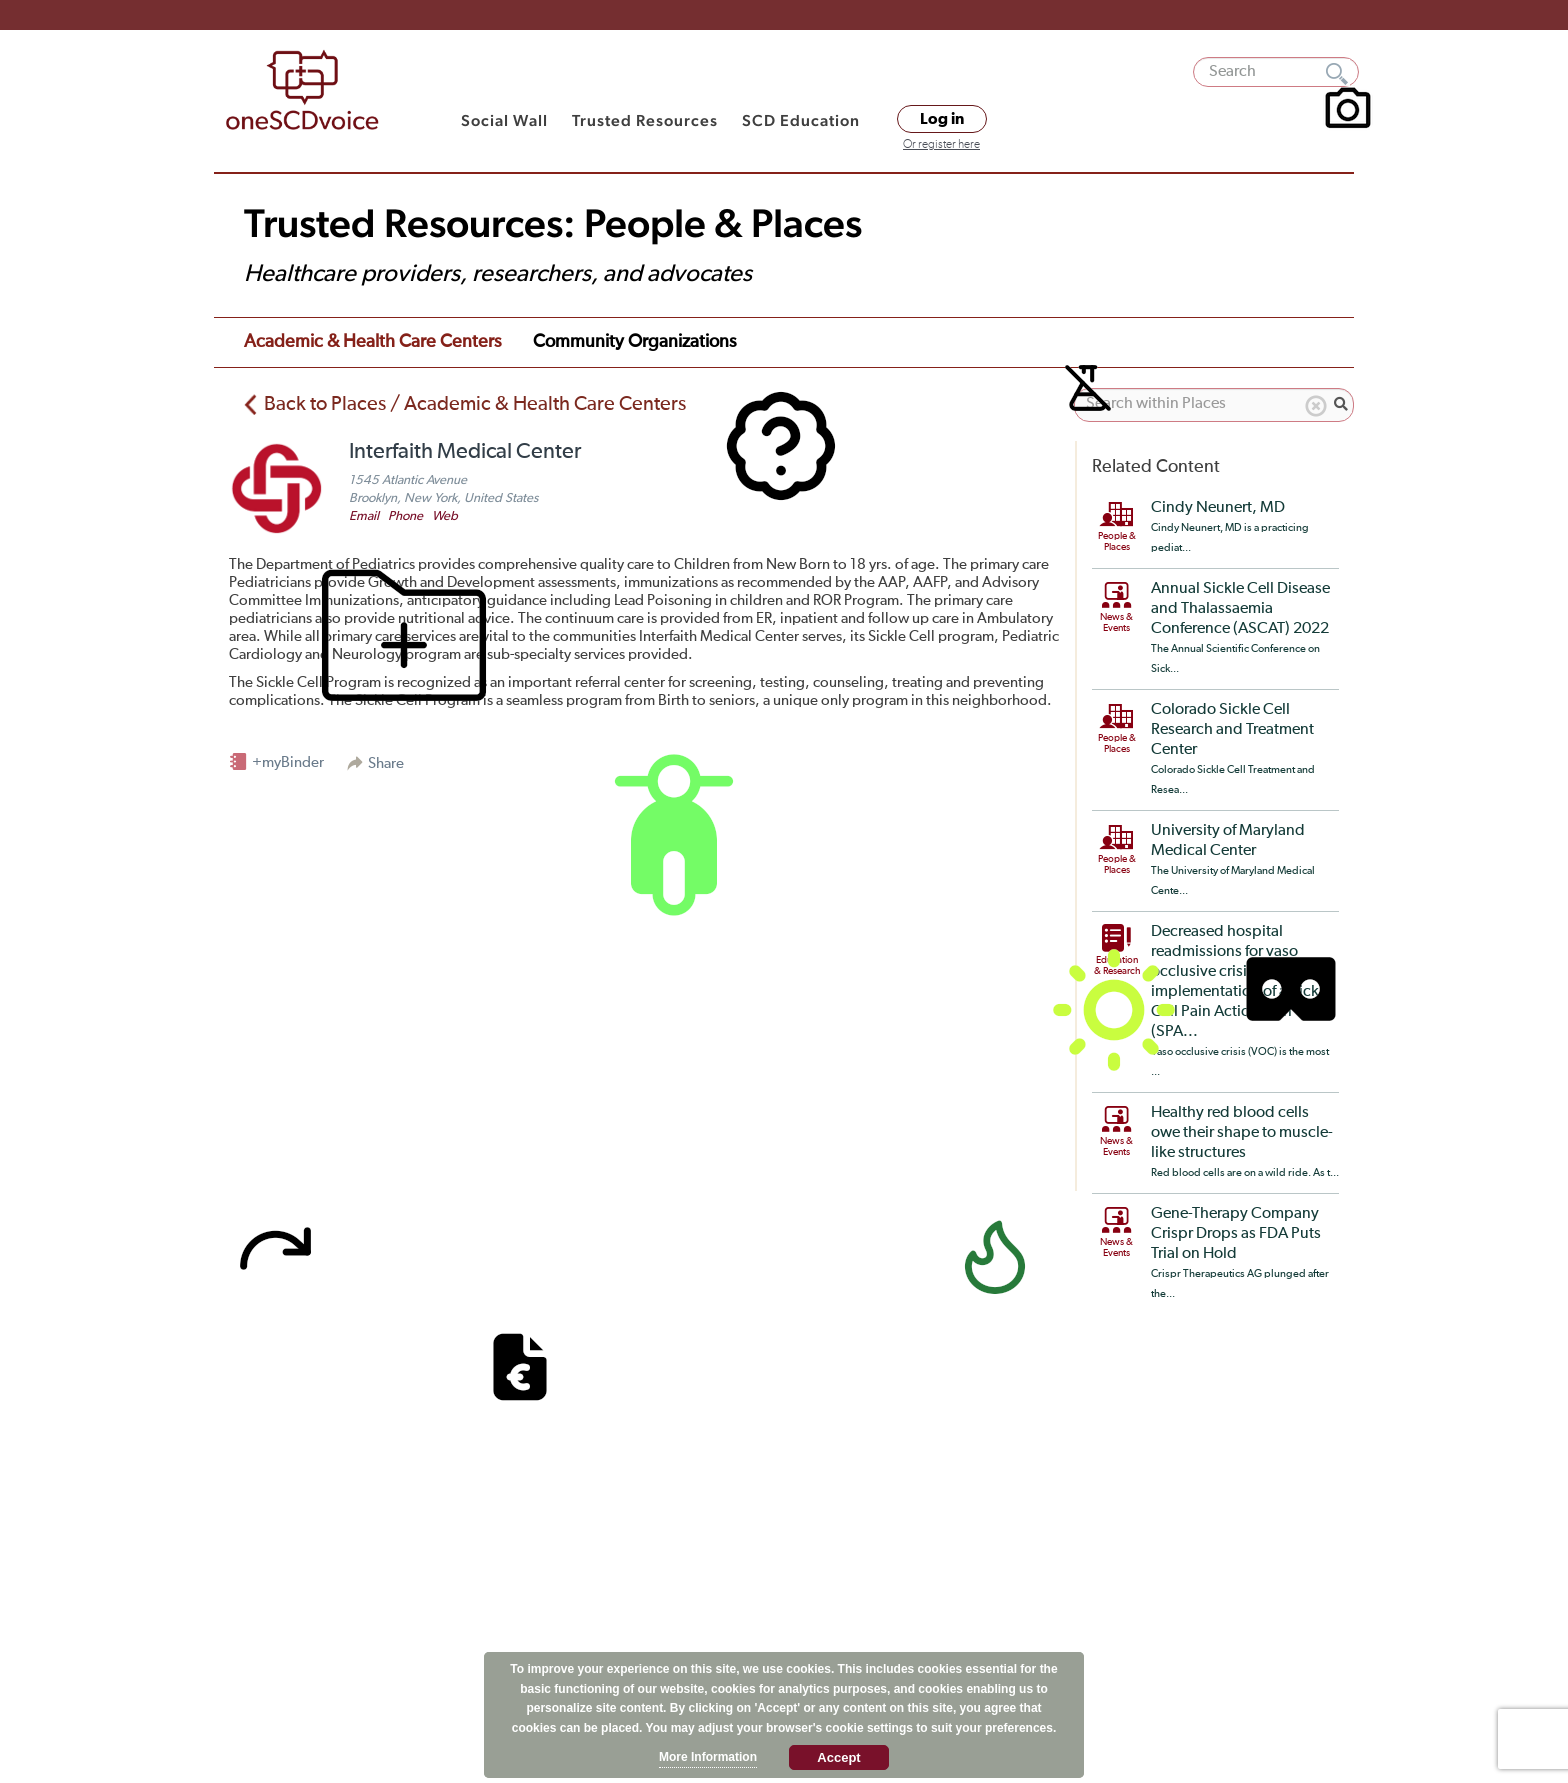 The image size is (1568, 1783). I want to click on create a new folder, so click(404, 632).